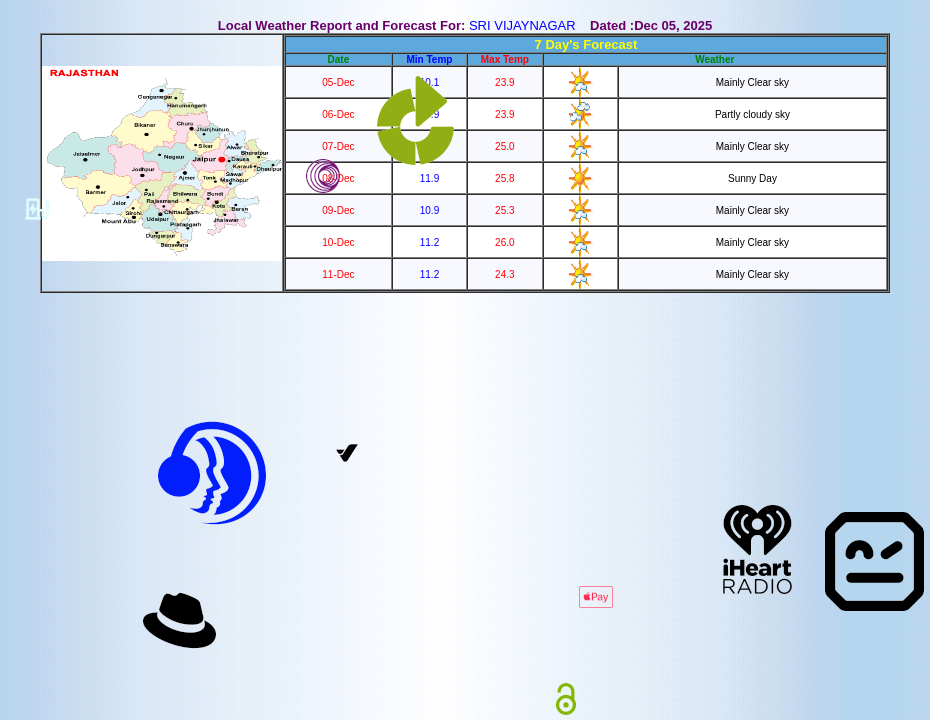 This screenshot has width=930, height=720. Describe the element at coordinates (37, 209) in the screenshot. I see `find nearby EV charging stations` at that location.